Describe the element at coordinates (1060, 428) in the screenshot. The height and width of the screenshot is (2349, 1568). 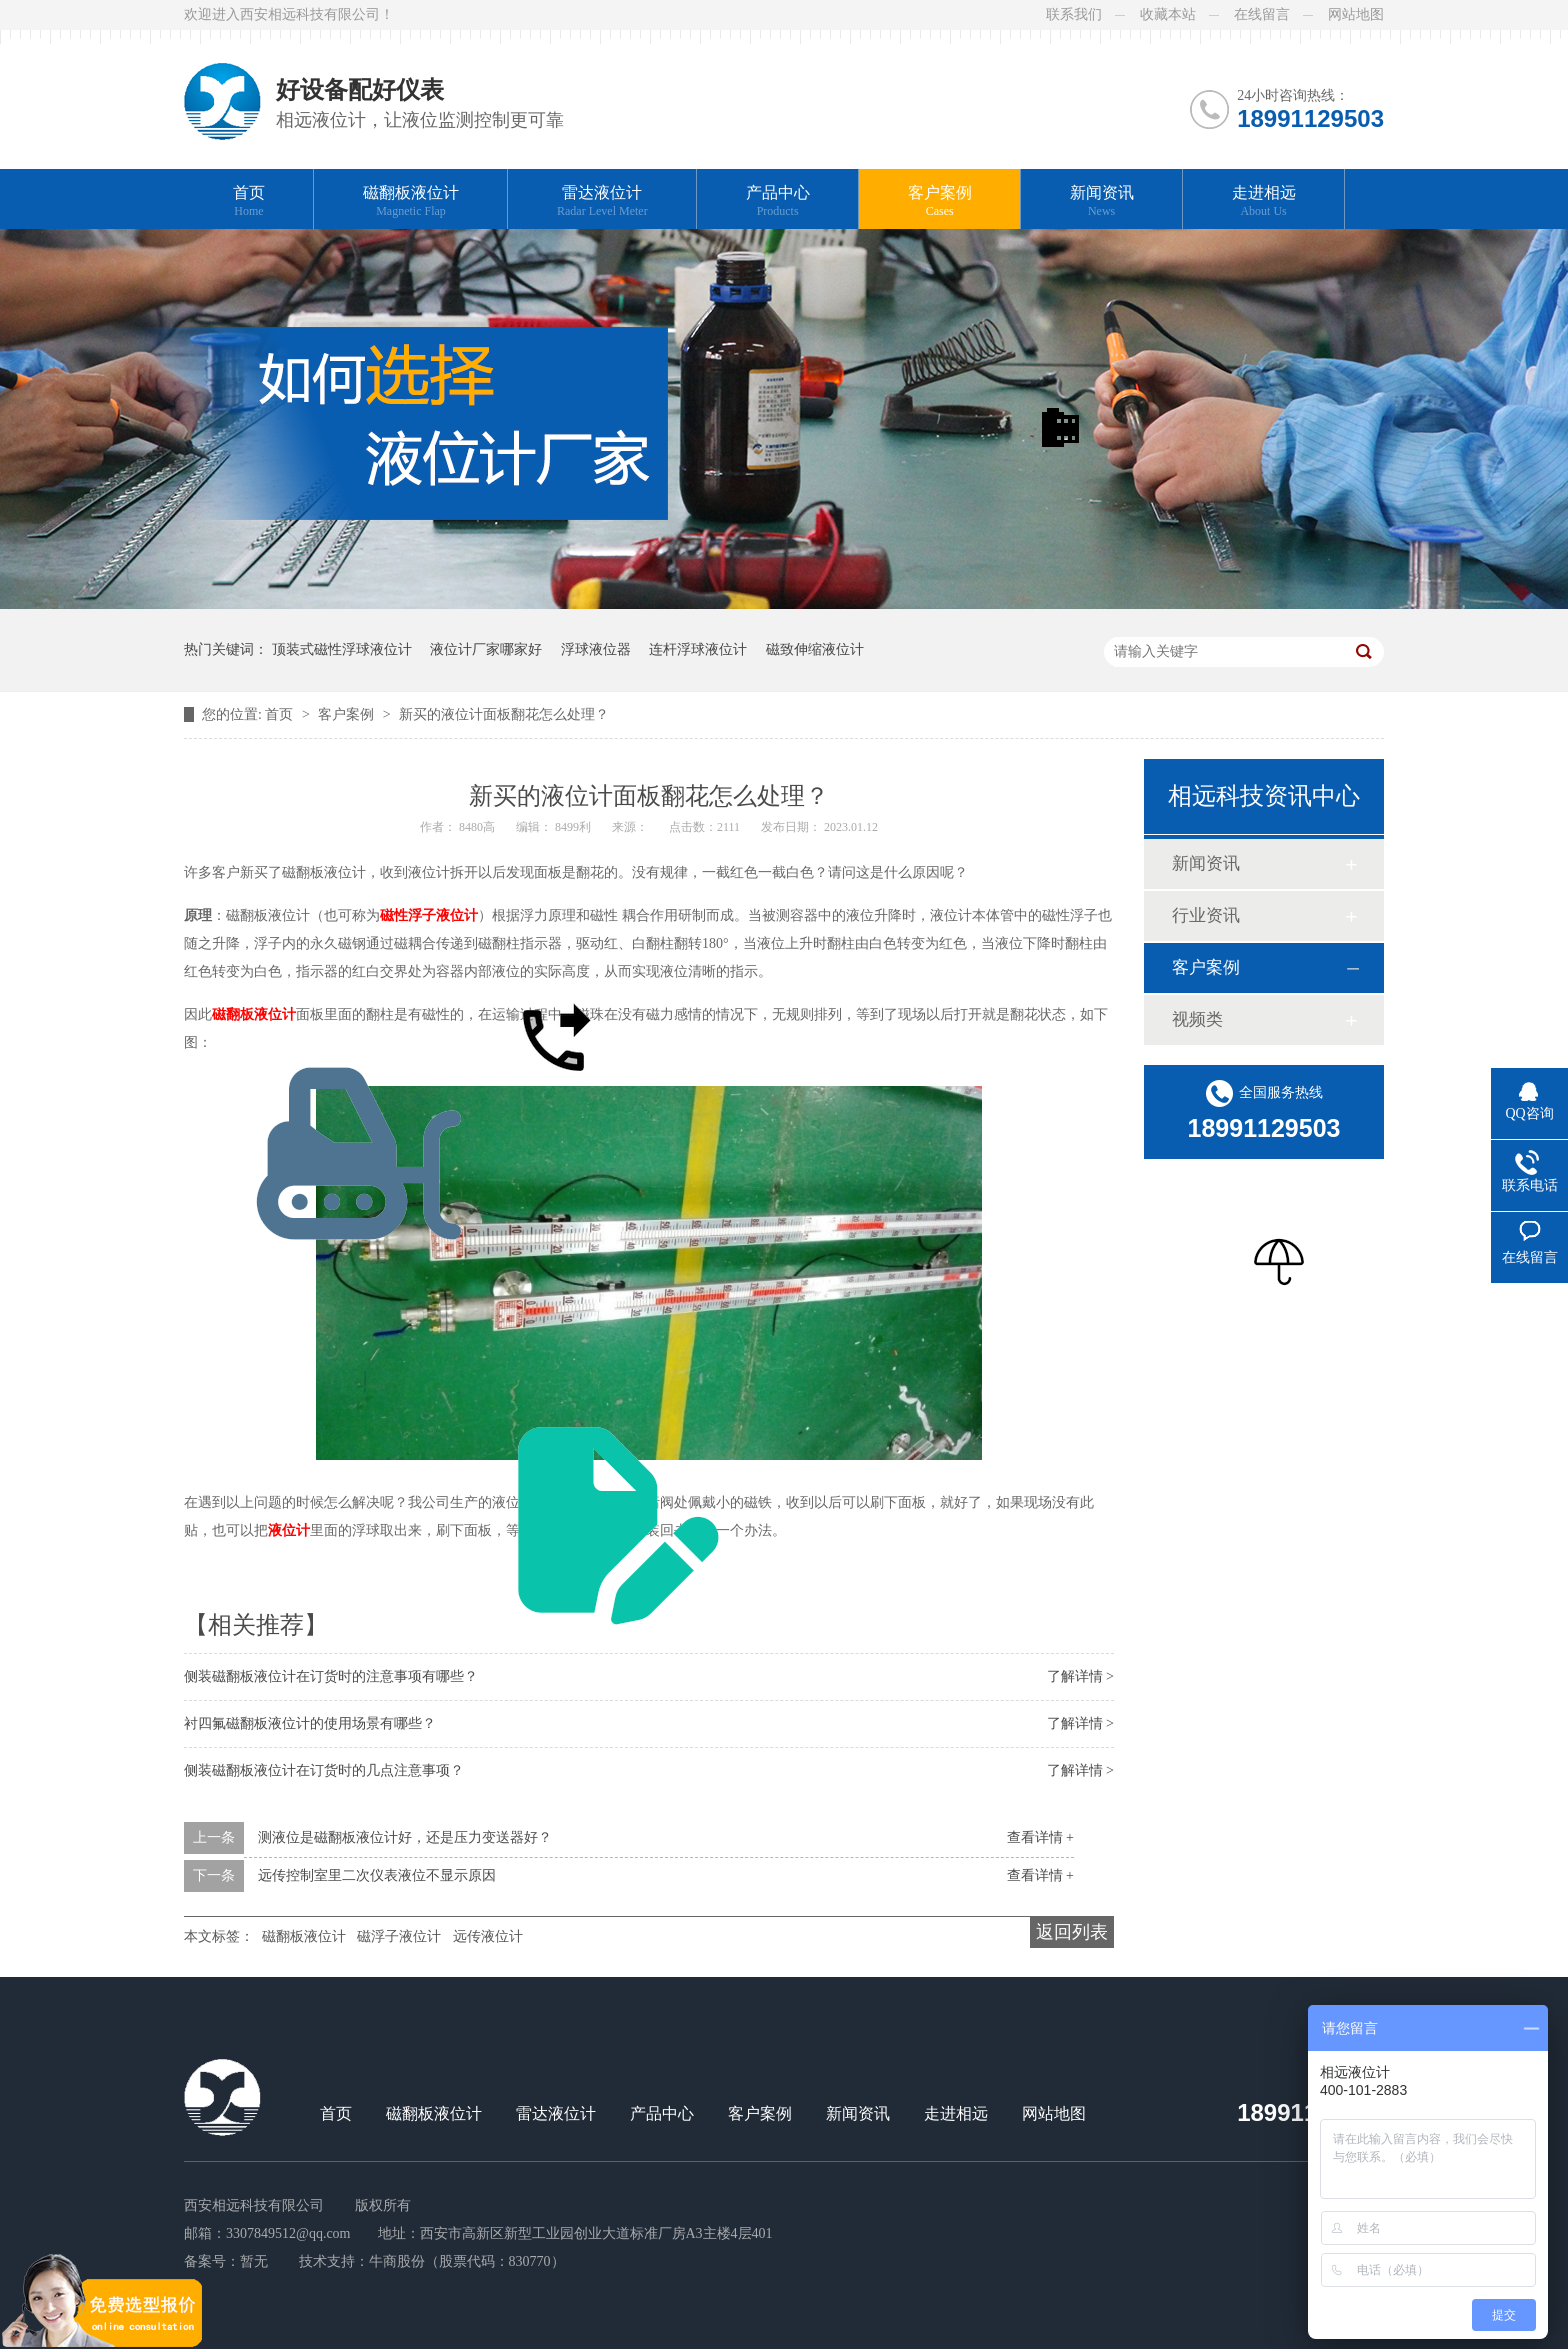
I see `access camera roll or photo gallery` at that location.